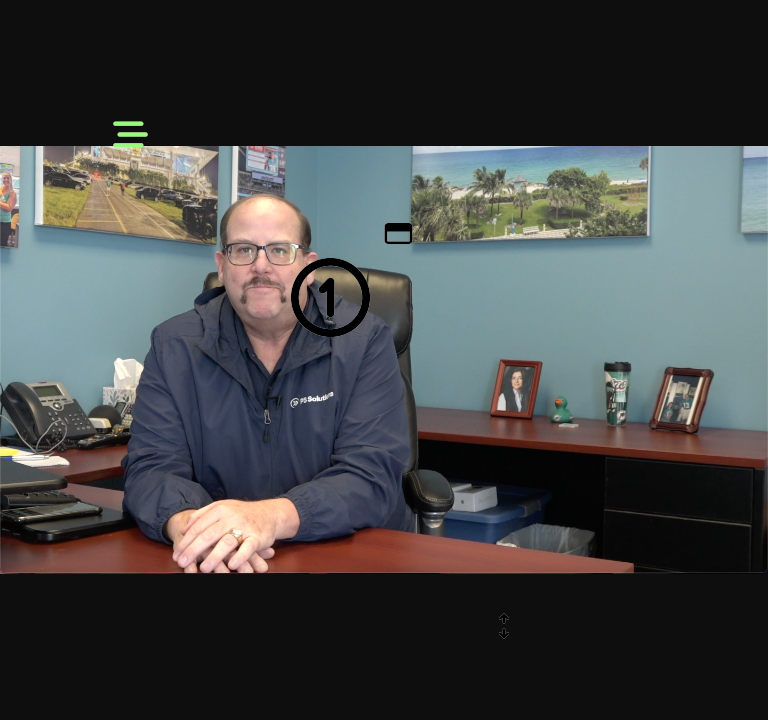 This screenshot has height=720, width=768. Describe the element at coordinates (130, 134) in the screenshot. I see `open navigation menu` at that location.